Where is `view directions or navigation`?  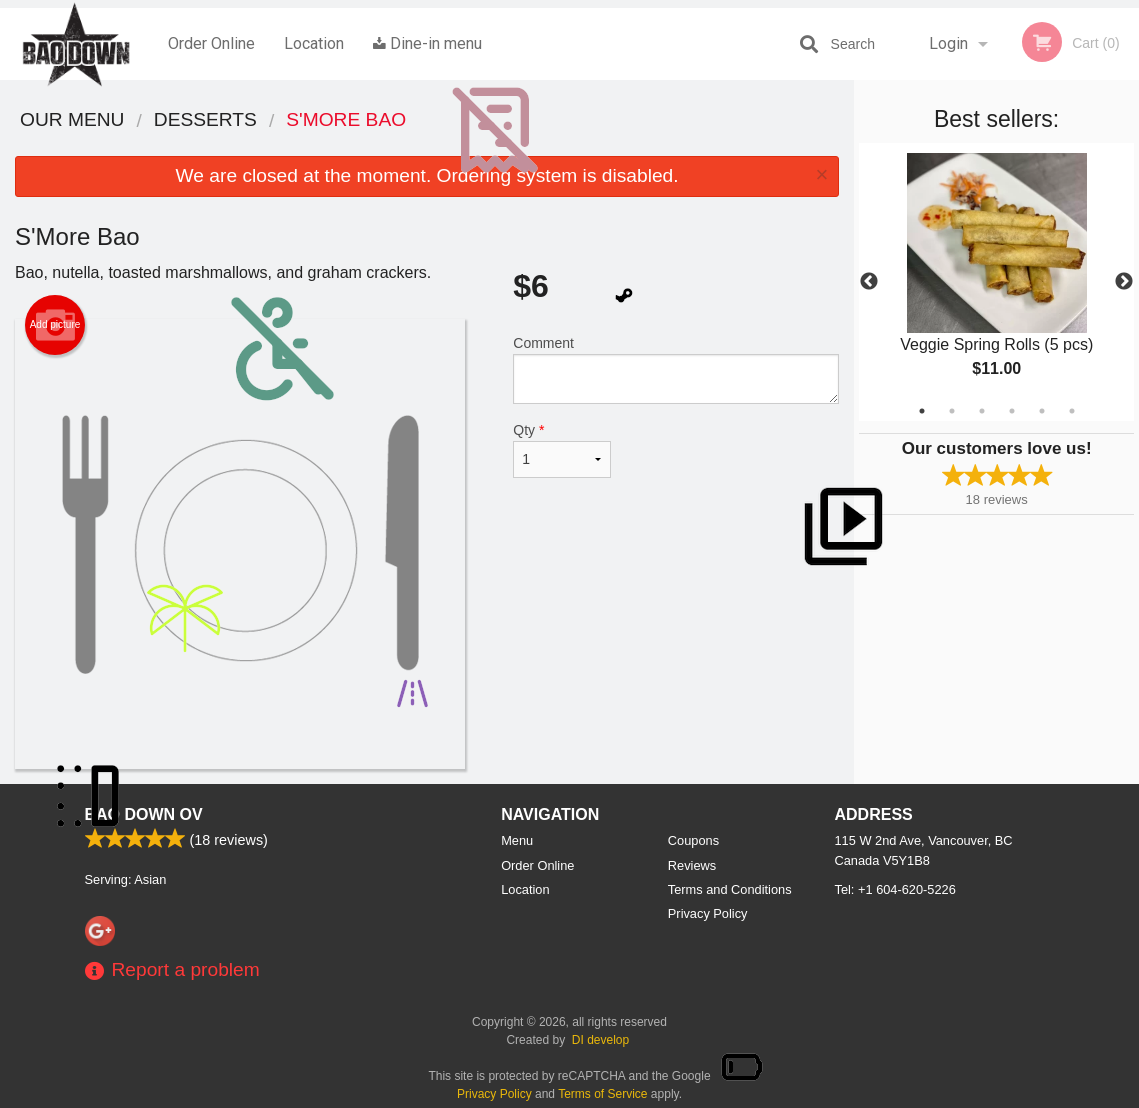
view directions or navigation is located at coordinates (412, 693).